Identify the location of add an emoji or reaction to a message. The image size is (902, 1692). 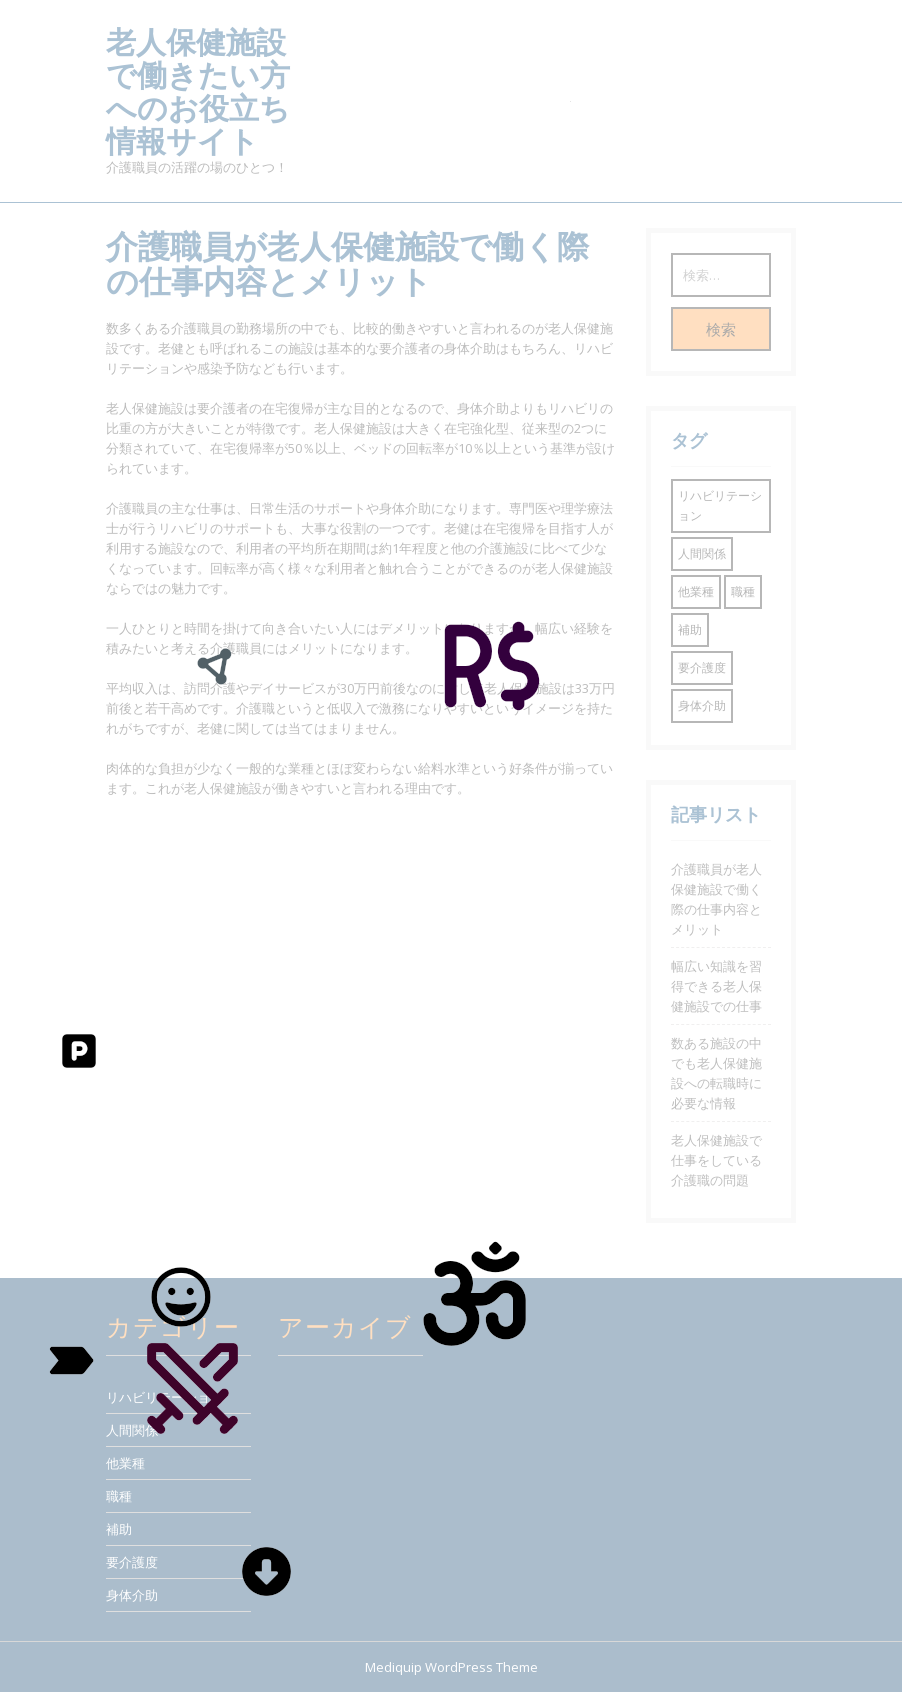
(181, 1297).